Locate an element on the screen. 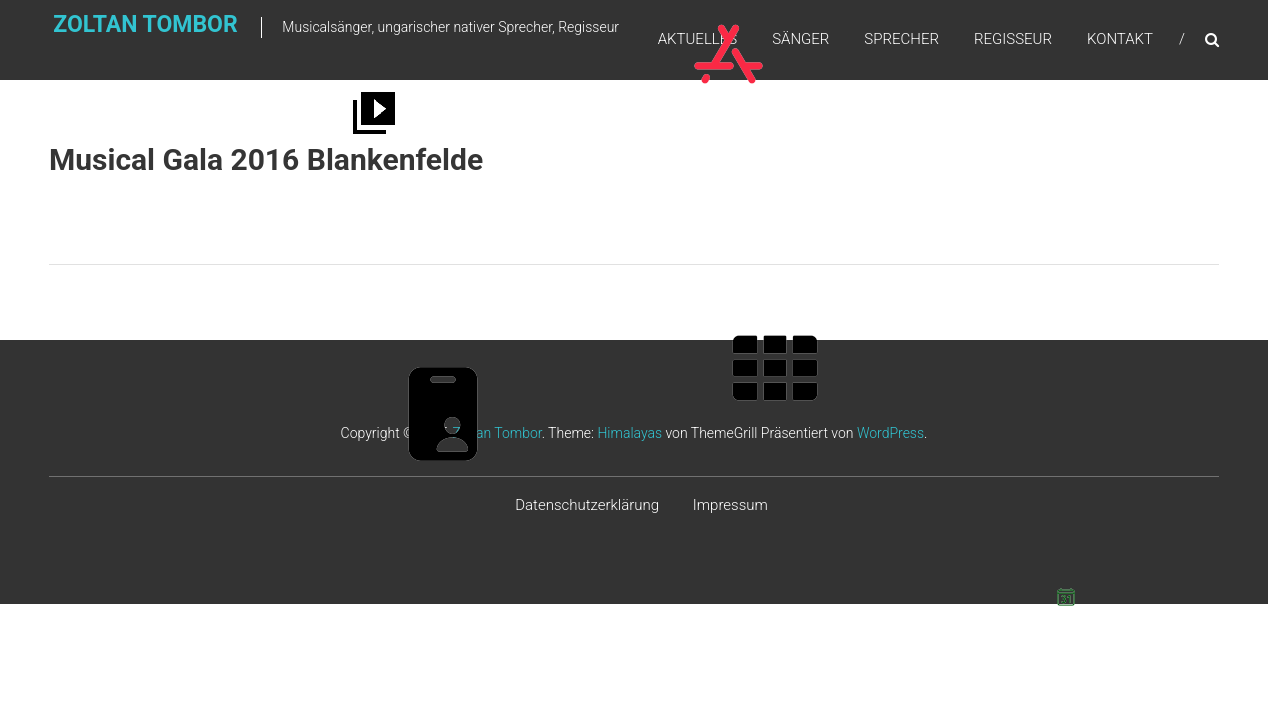 The height and width of the screenshot is (720, 1268). open app drawer or menu is located at coordinates (775, 368).